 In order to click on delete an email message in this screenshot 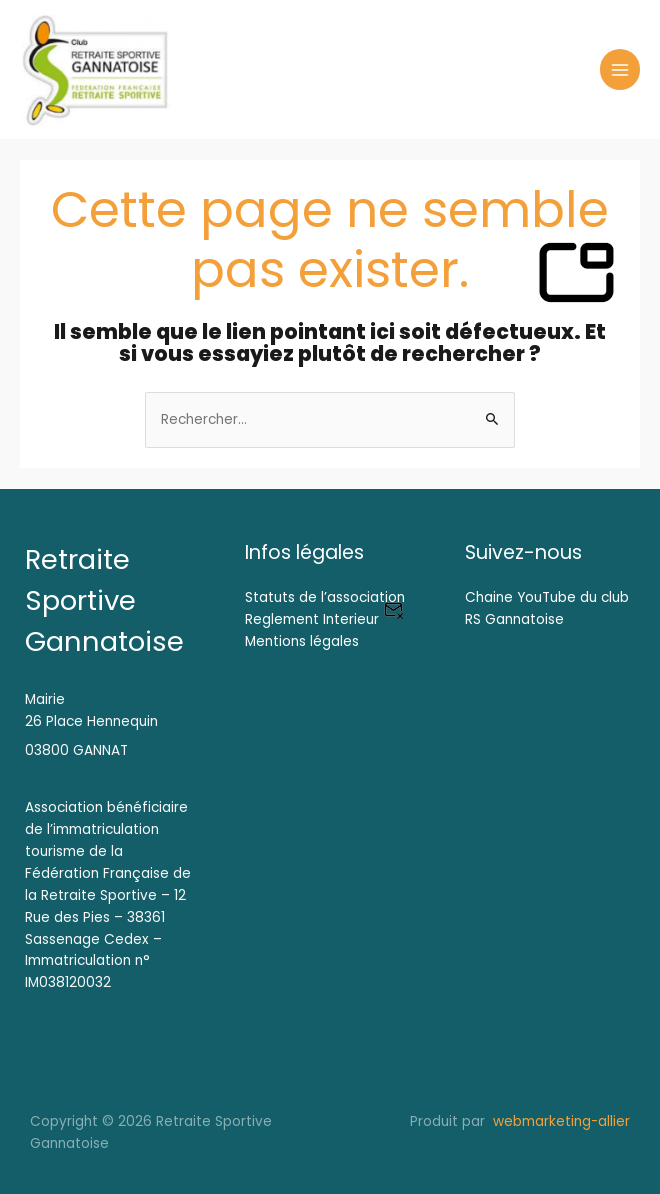, I will do `click(393, 609)`.